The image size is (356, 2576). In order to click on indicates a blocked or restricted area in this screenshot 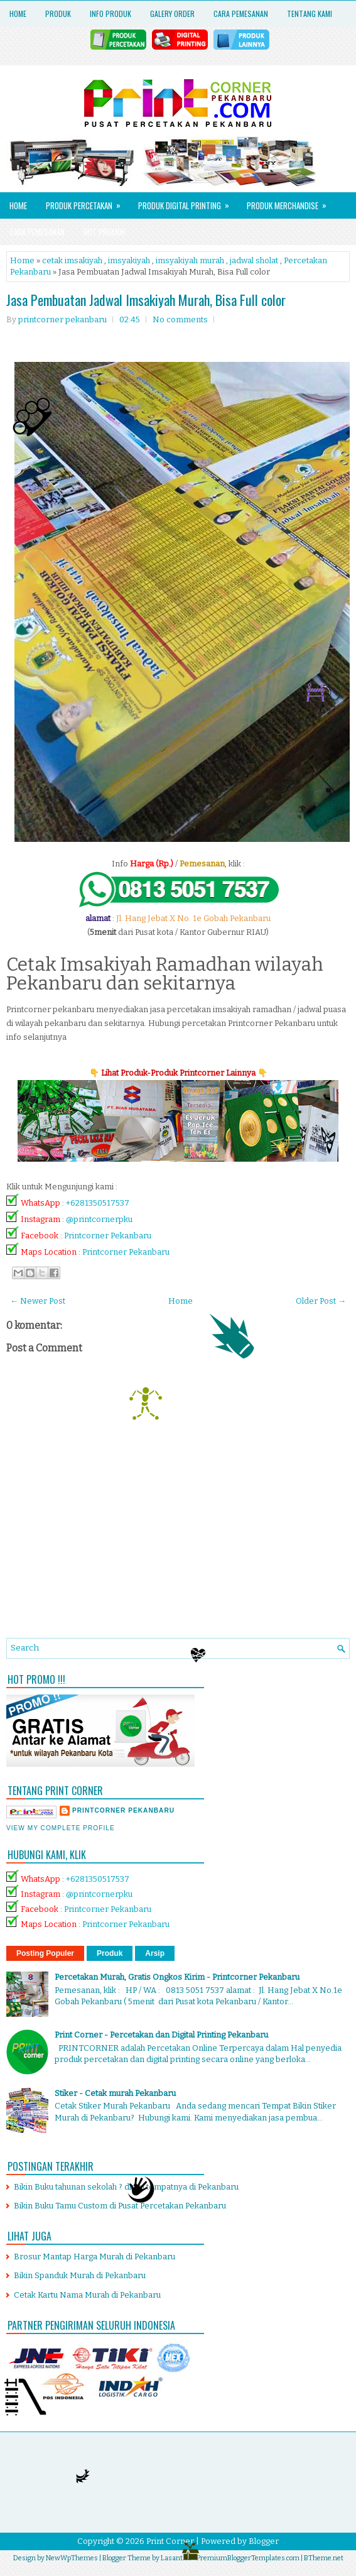, I will do `click(315, 692)`.